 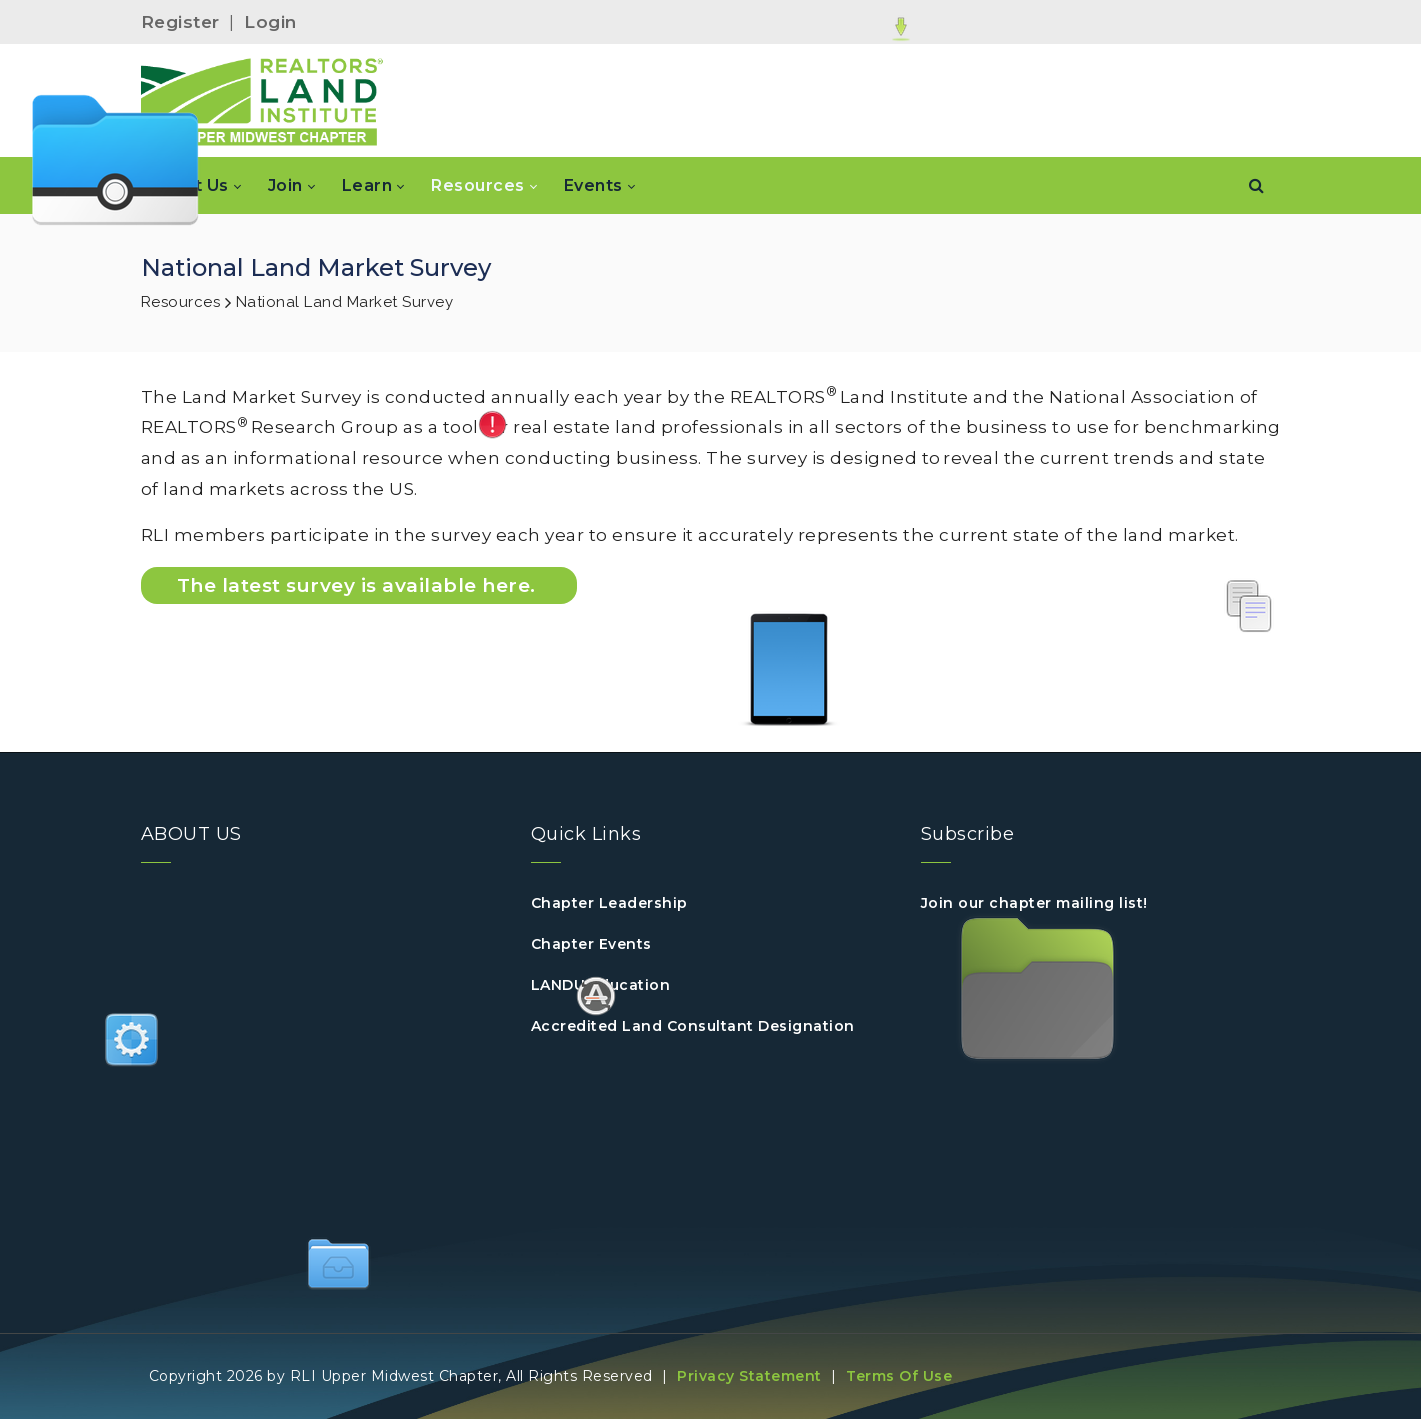 I want to click on open folder containing files, so click(x=1037, y=988).